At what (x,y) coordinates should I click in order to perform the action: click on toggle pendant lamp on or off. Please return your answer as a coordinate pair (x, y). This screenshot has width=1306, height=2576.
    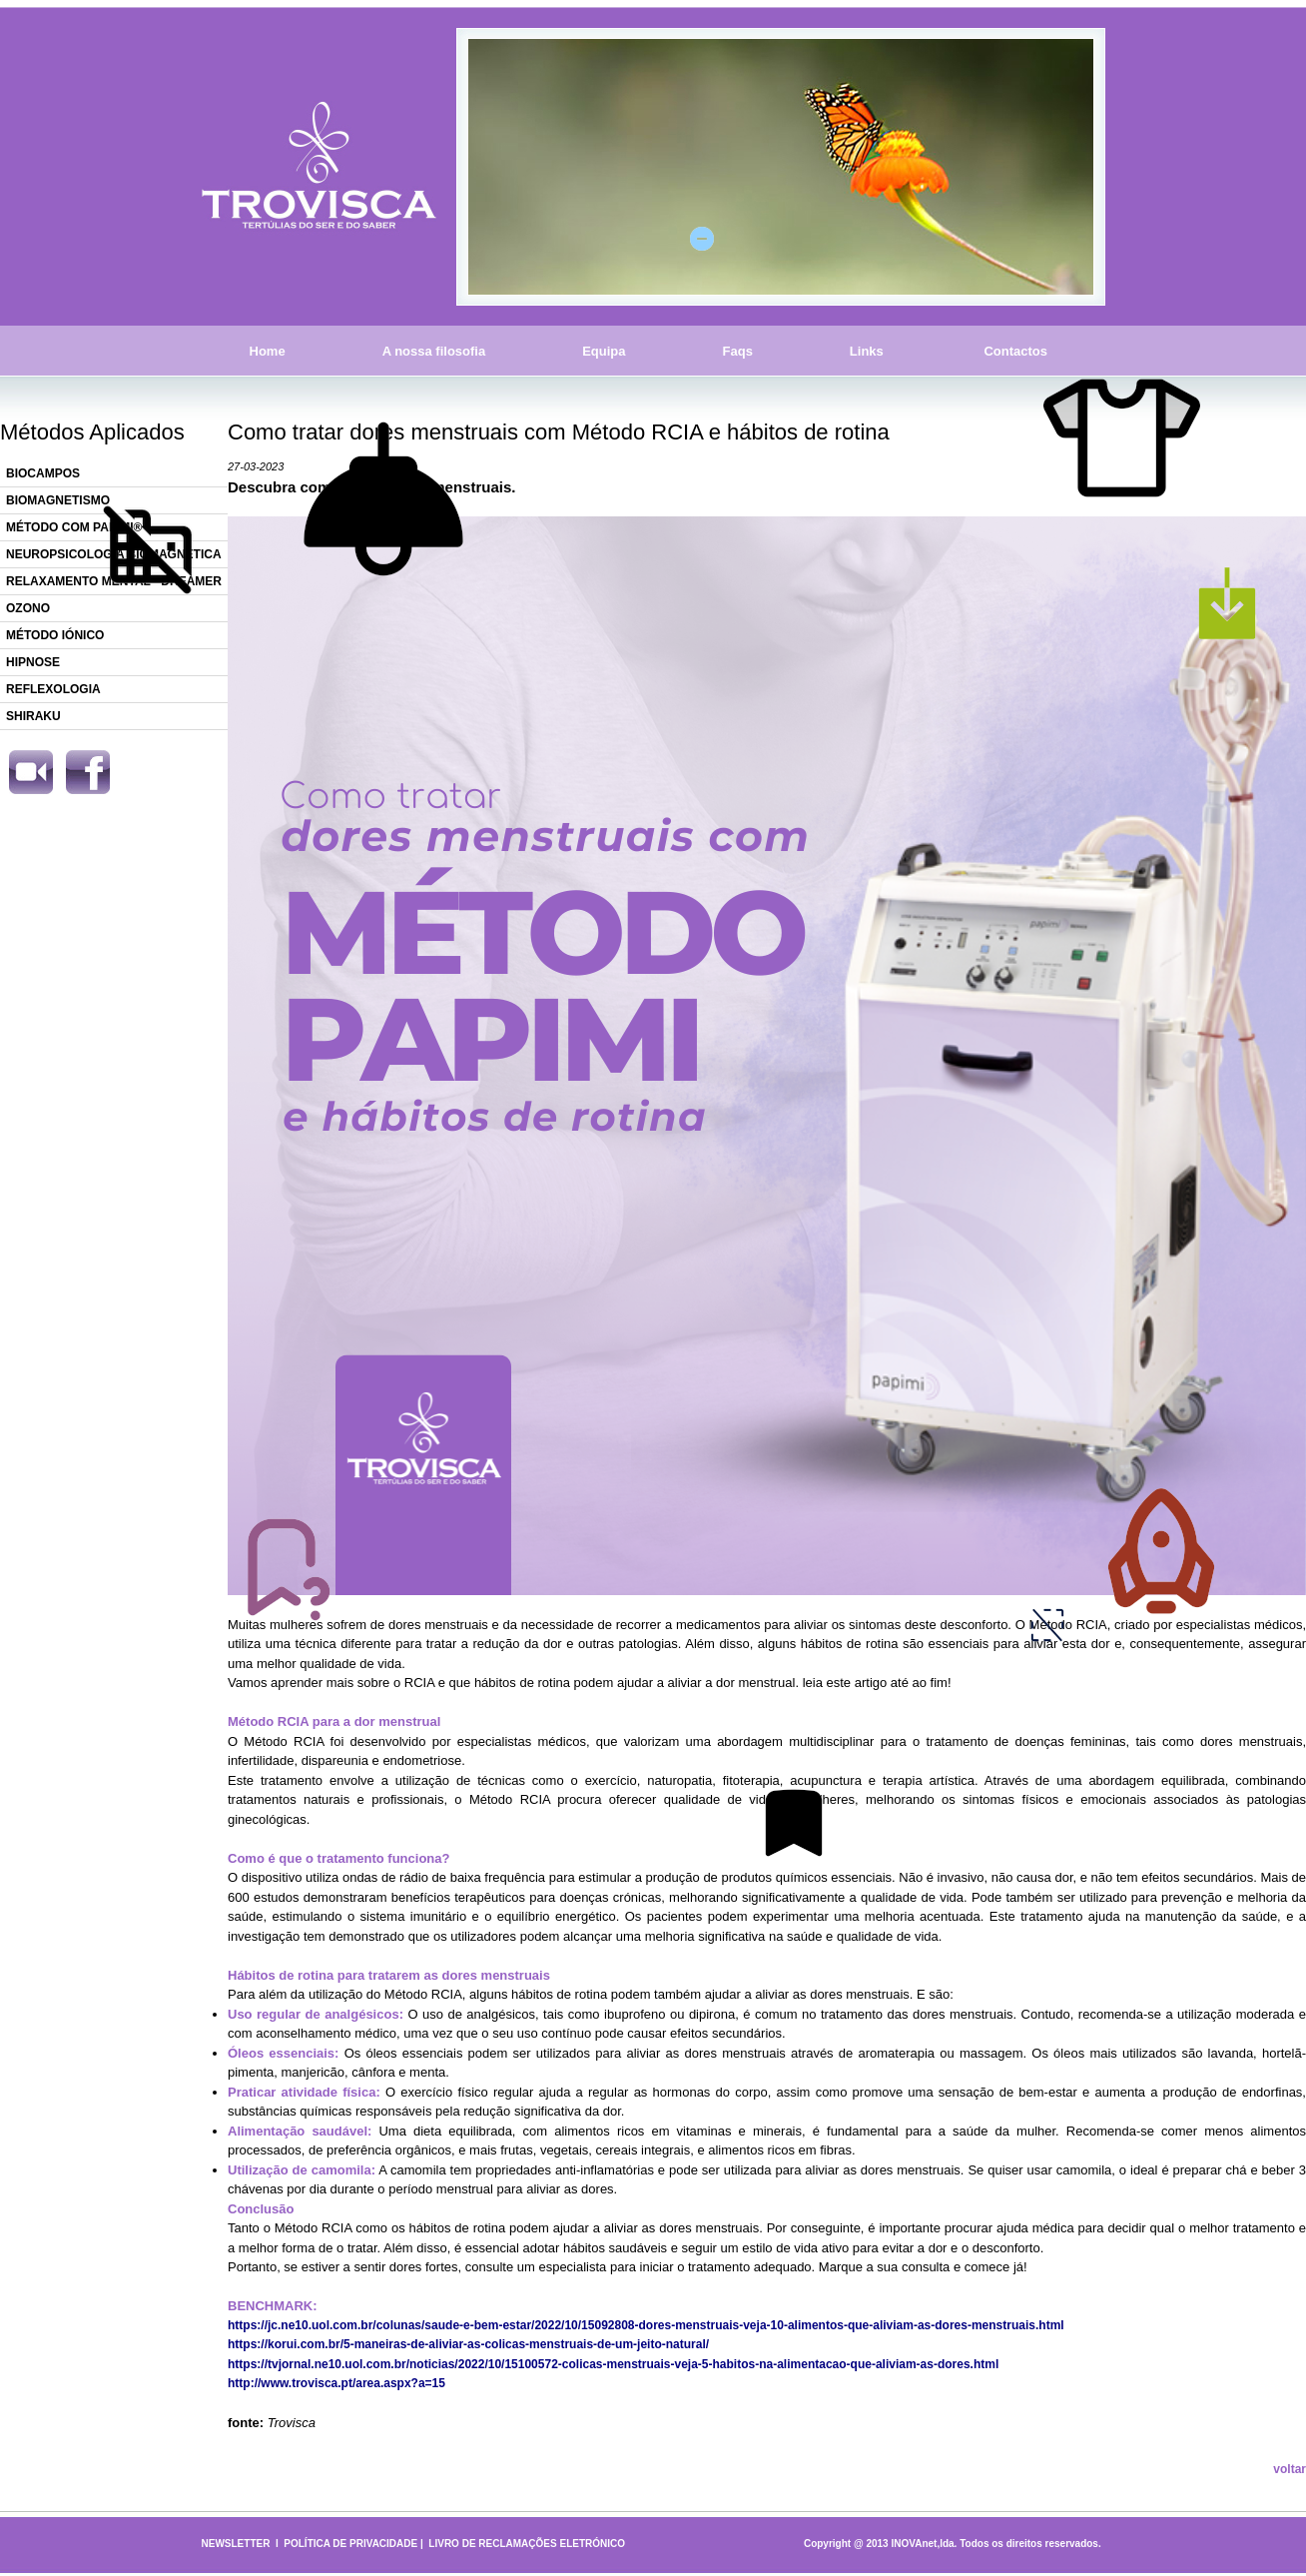
    Looking at the image, I should click on (383, 507).